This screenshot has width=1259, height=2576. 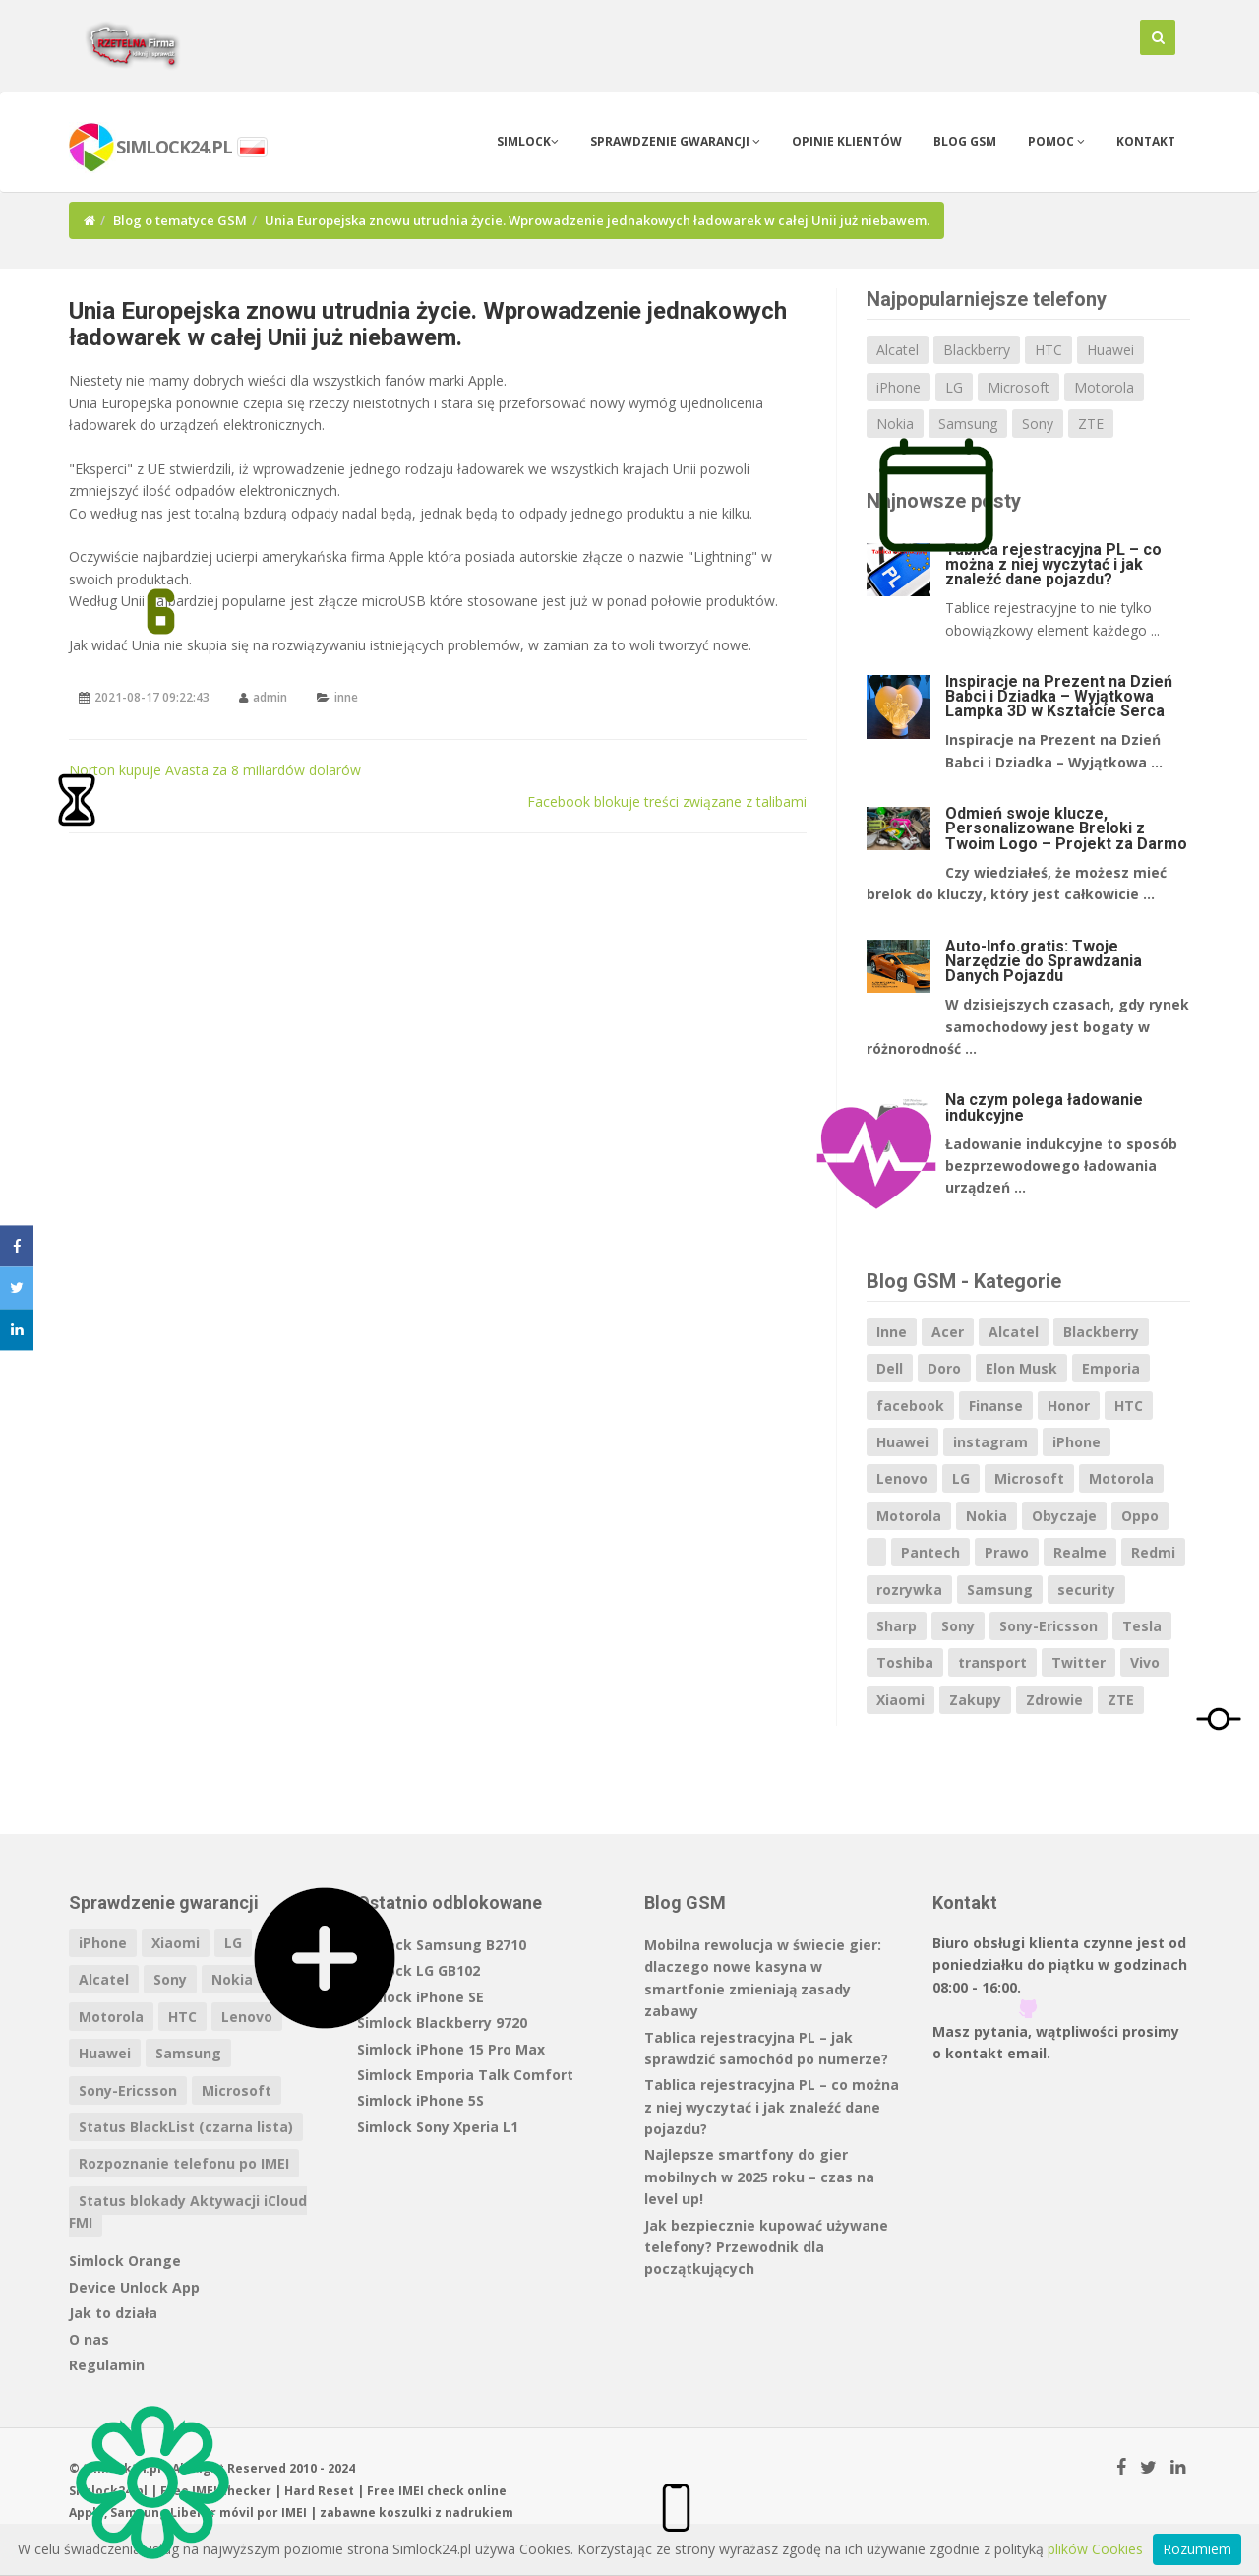 I want to click on view commit details in version control, so click(x=1219, y=1719).